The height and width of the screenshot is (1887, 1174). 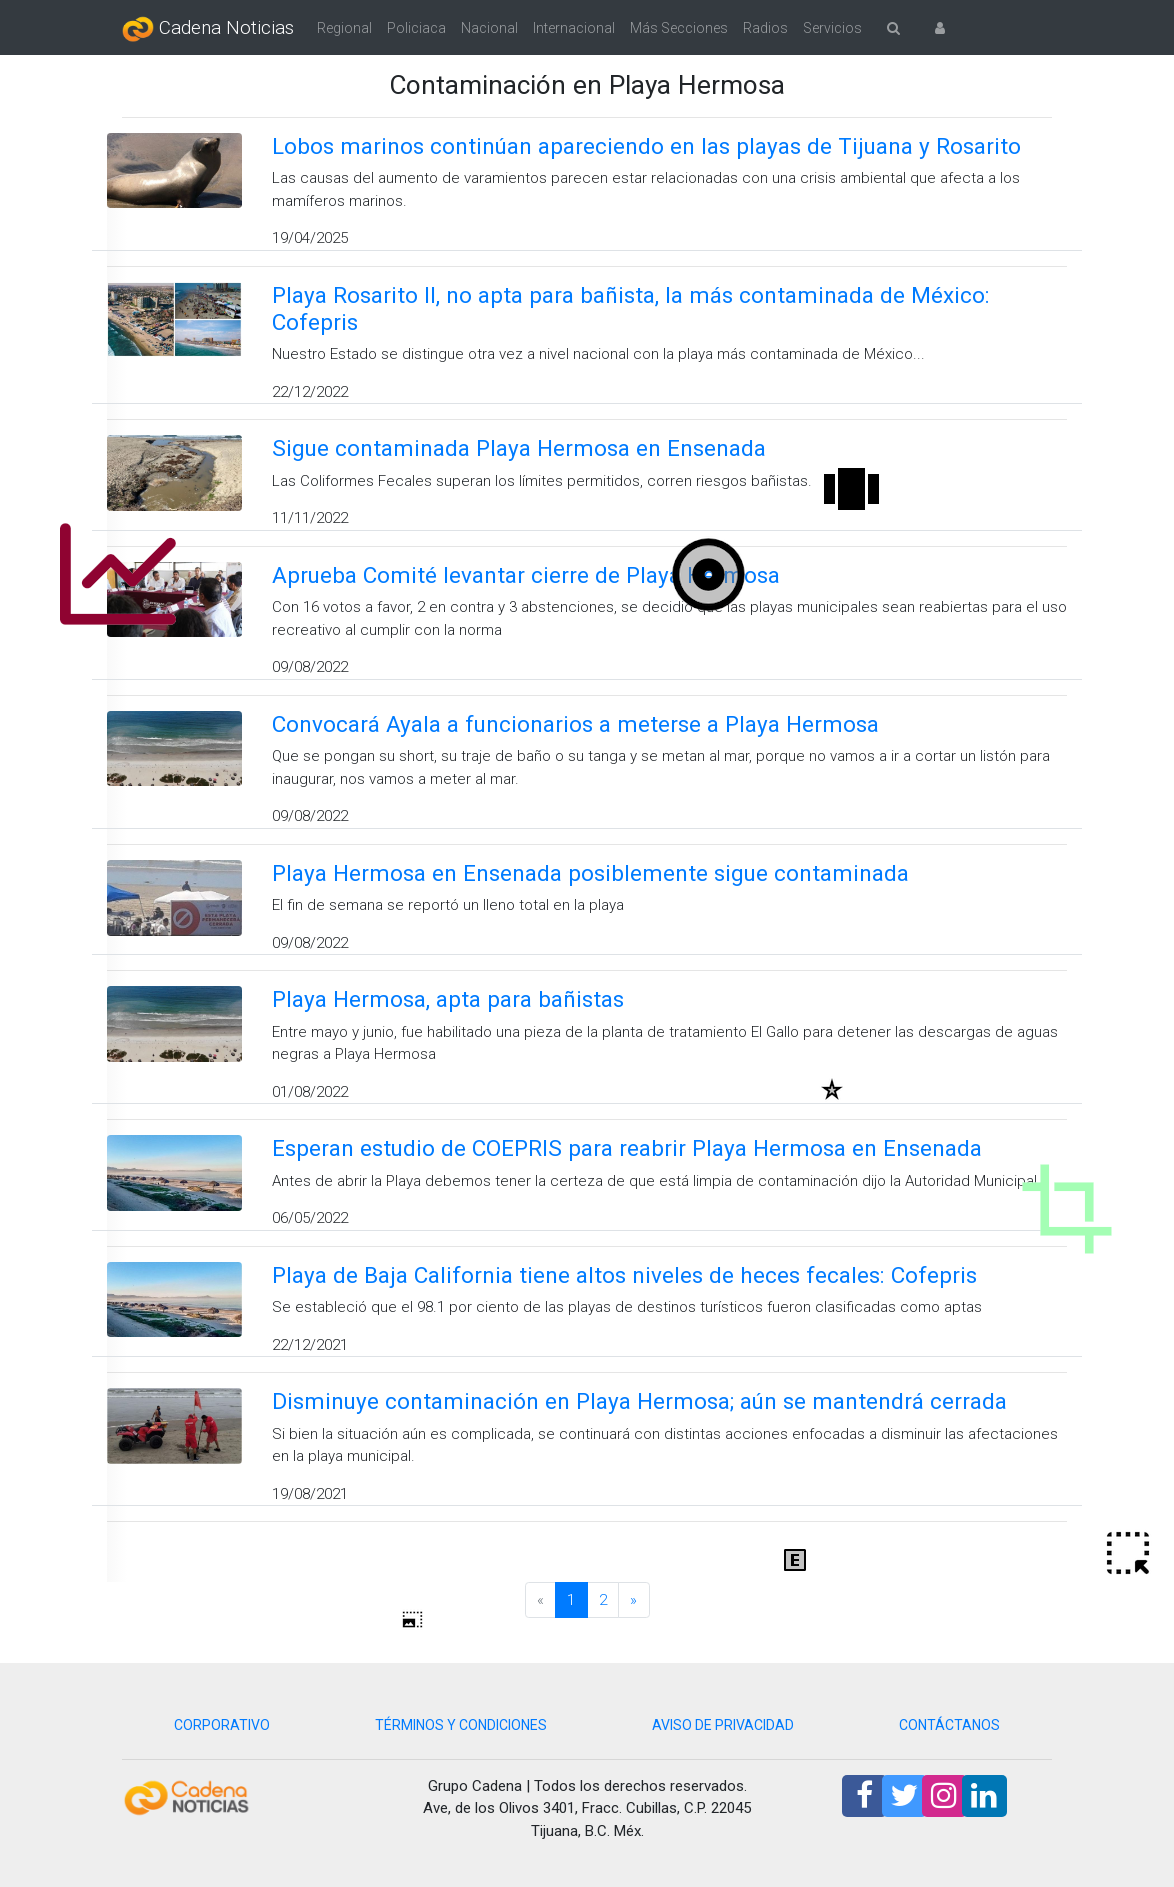 What do you see at coordinates (1128, 1553) in the screenshot?
I see `draw a selection area` at bounding box center [1128, 1553].